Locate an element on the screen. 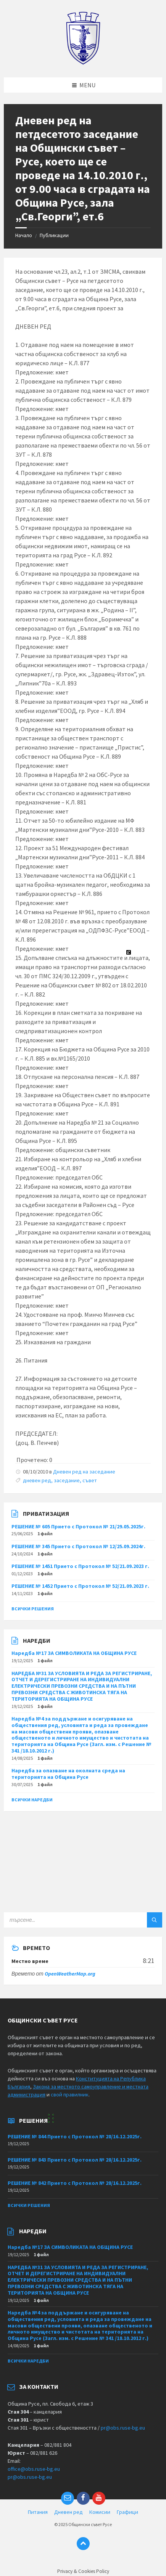 This screenshot has height=2576, width=166. drag to reorder items in a list is located at coordinates (51, 2118).